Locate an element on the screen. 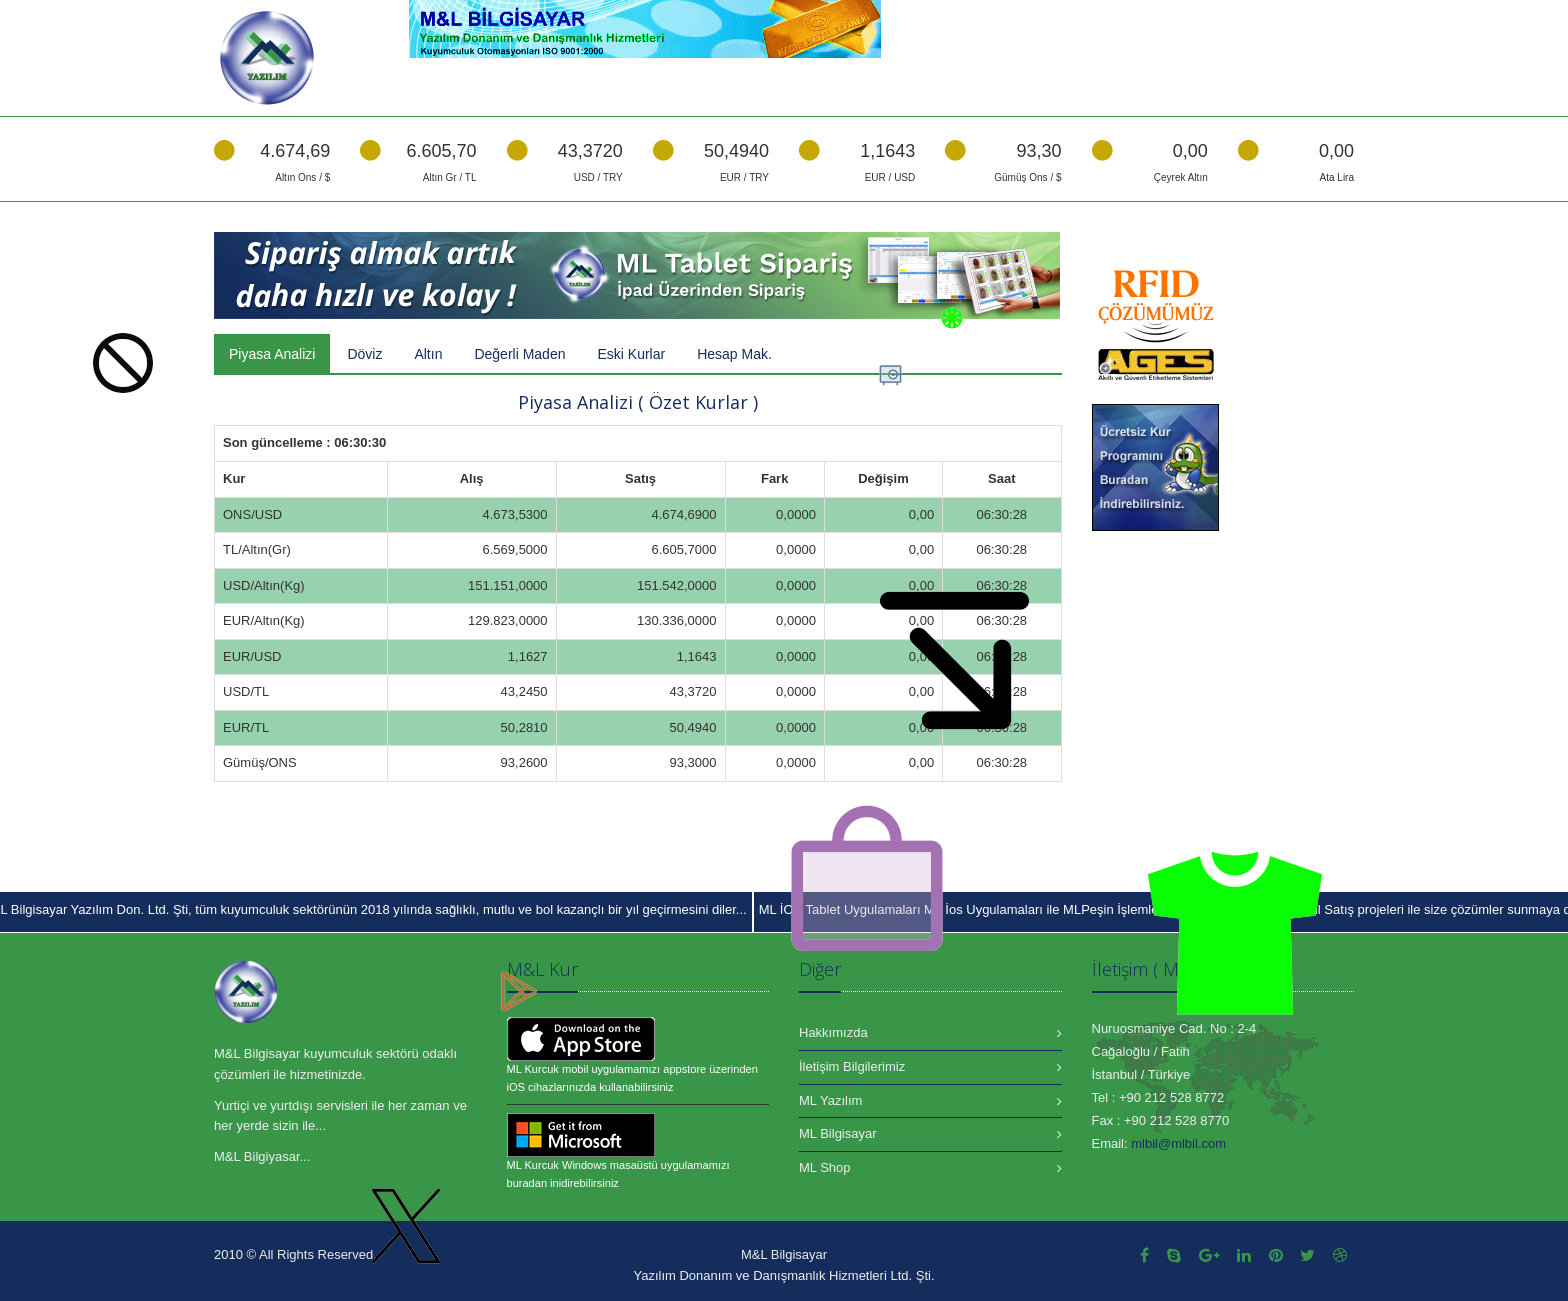  open the X (formerly Twitter) app is located at coordinates (406, 1226).